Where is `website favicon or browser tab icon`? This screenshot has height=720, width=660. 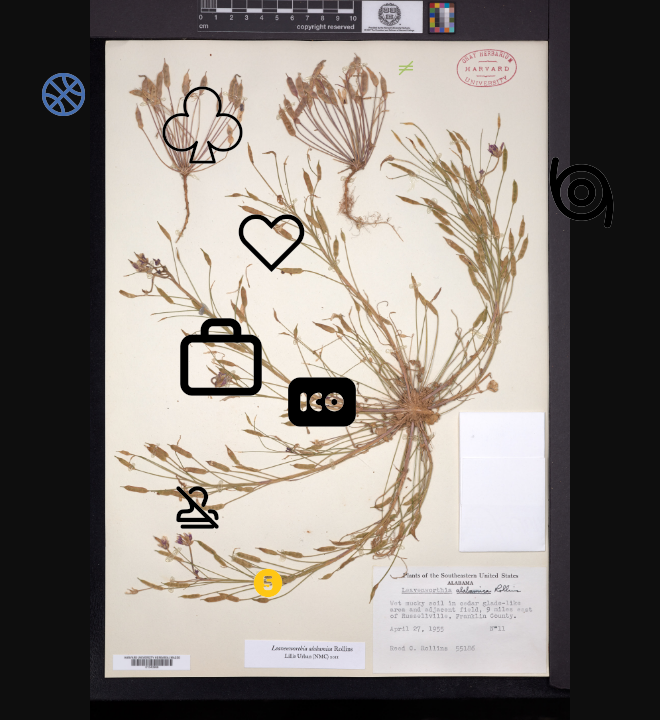 website favicon or browser tab icon is located at coordinates (322, 402).